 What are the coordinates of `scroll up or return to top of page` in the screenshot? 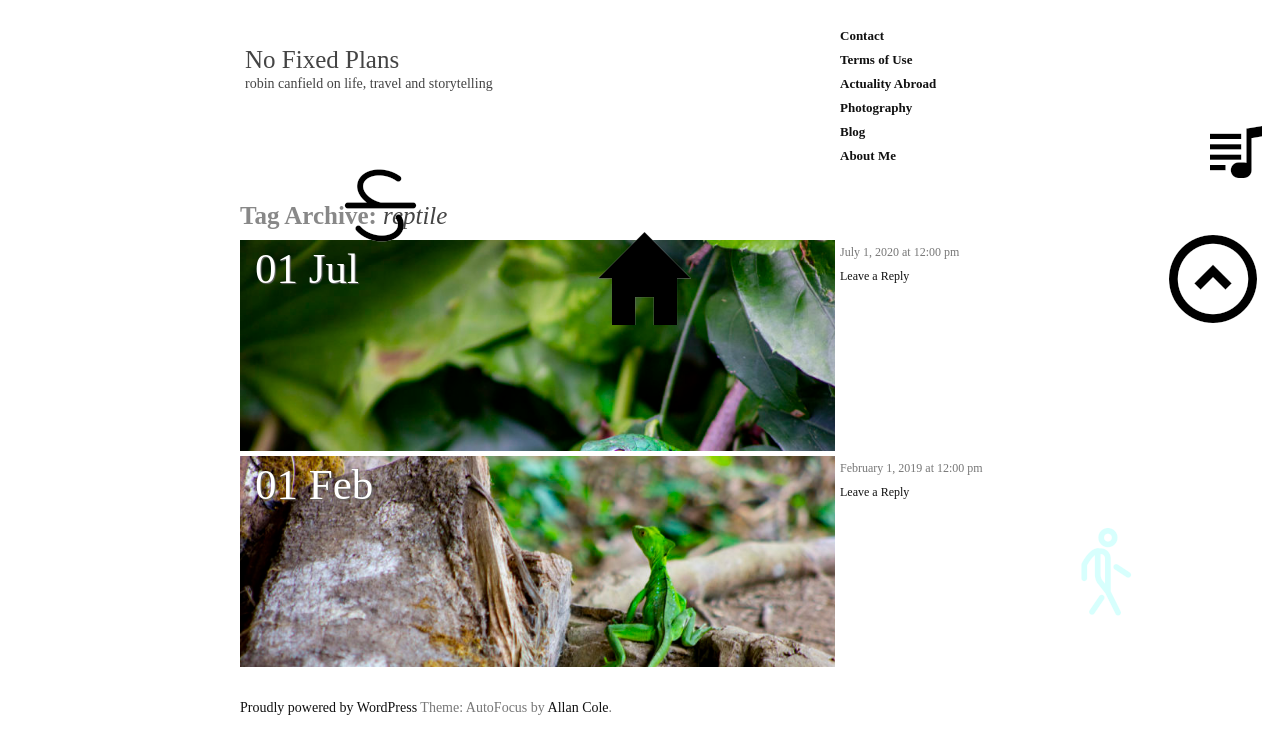 It's located at (1213, 279).